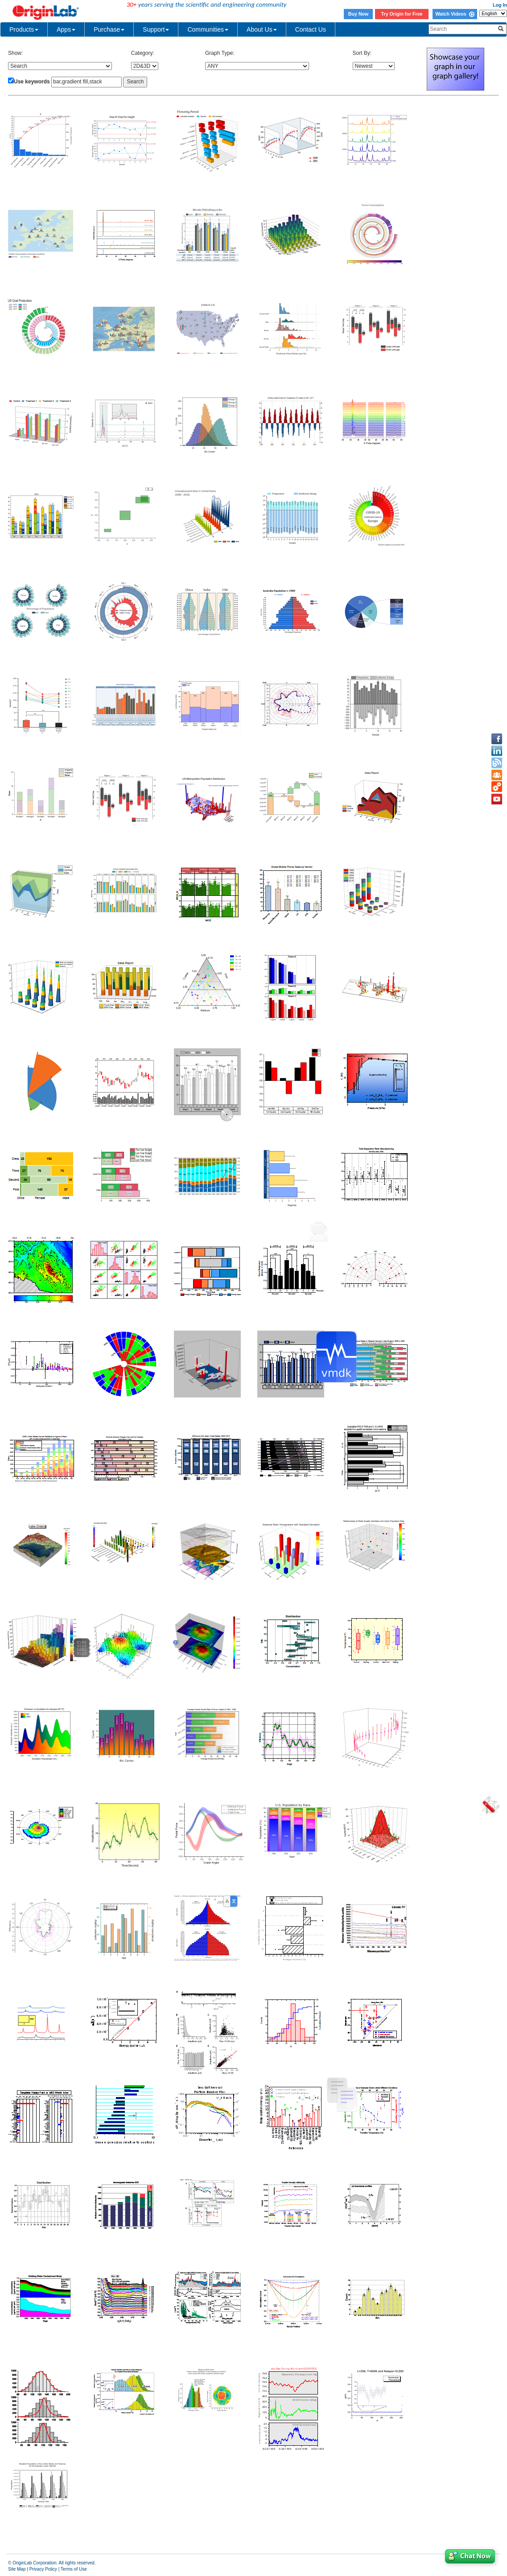 The width and height of the screenshot is (507, 2576). Describe the element at coordinates (230, 1901) in the screenshot. I see `access language and region settings` at that location.